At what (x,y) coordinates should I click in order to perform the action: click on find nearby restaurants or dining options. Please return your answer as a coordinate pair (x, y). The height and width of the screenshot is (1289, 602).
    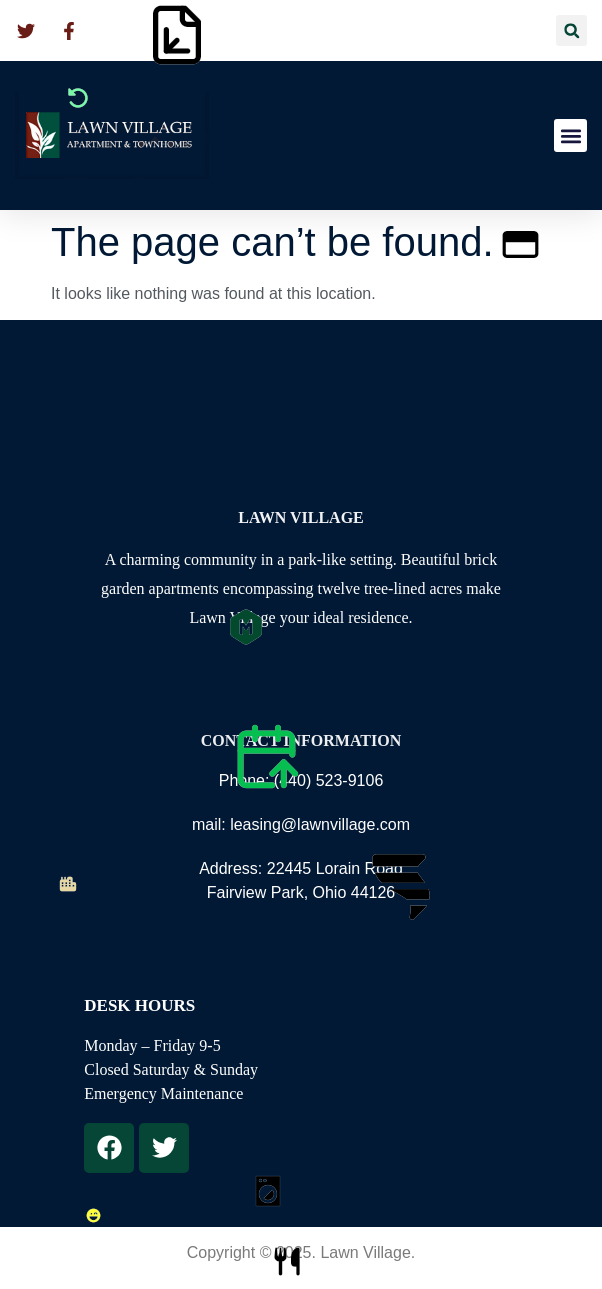
    Looking at the image, I should click on (287, 1261).